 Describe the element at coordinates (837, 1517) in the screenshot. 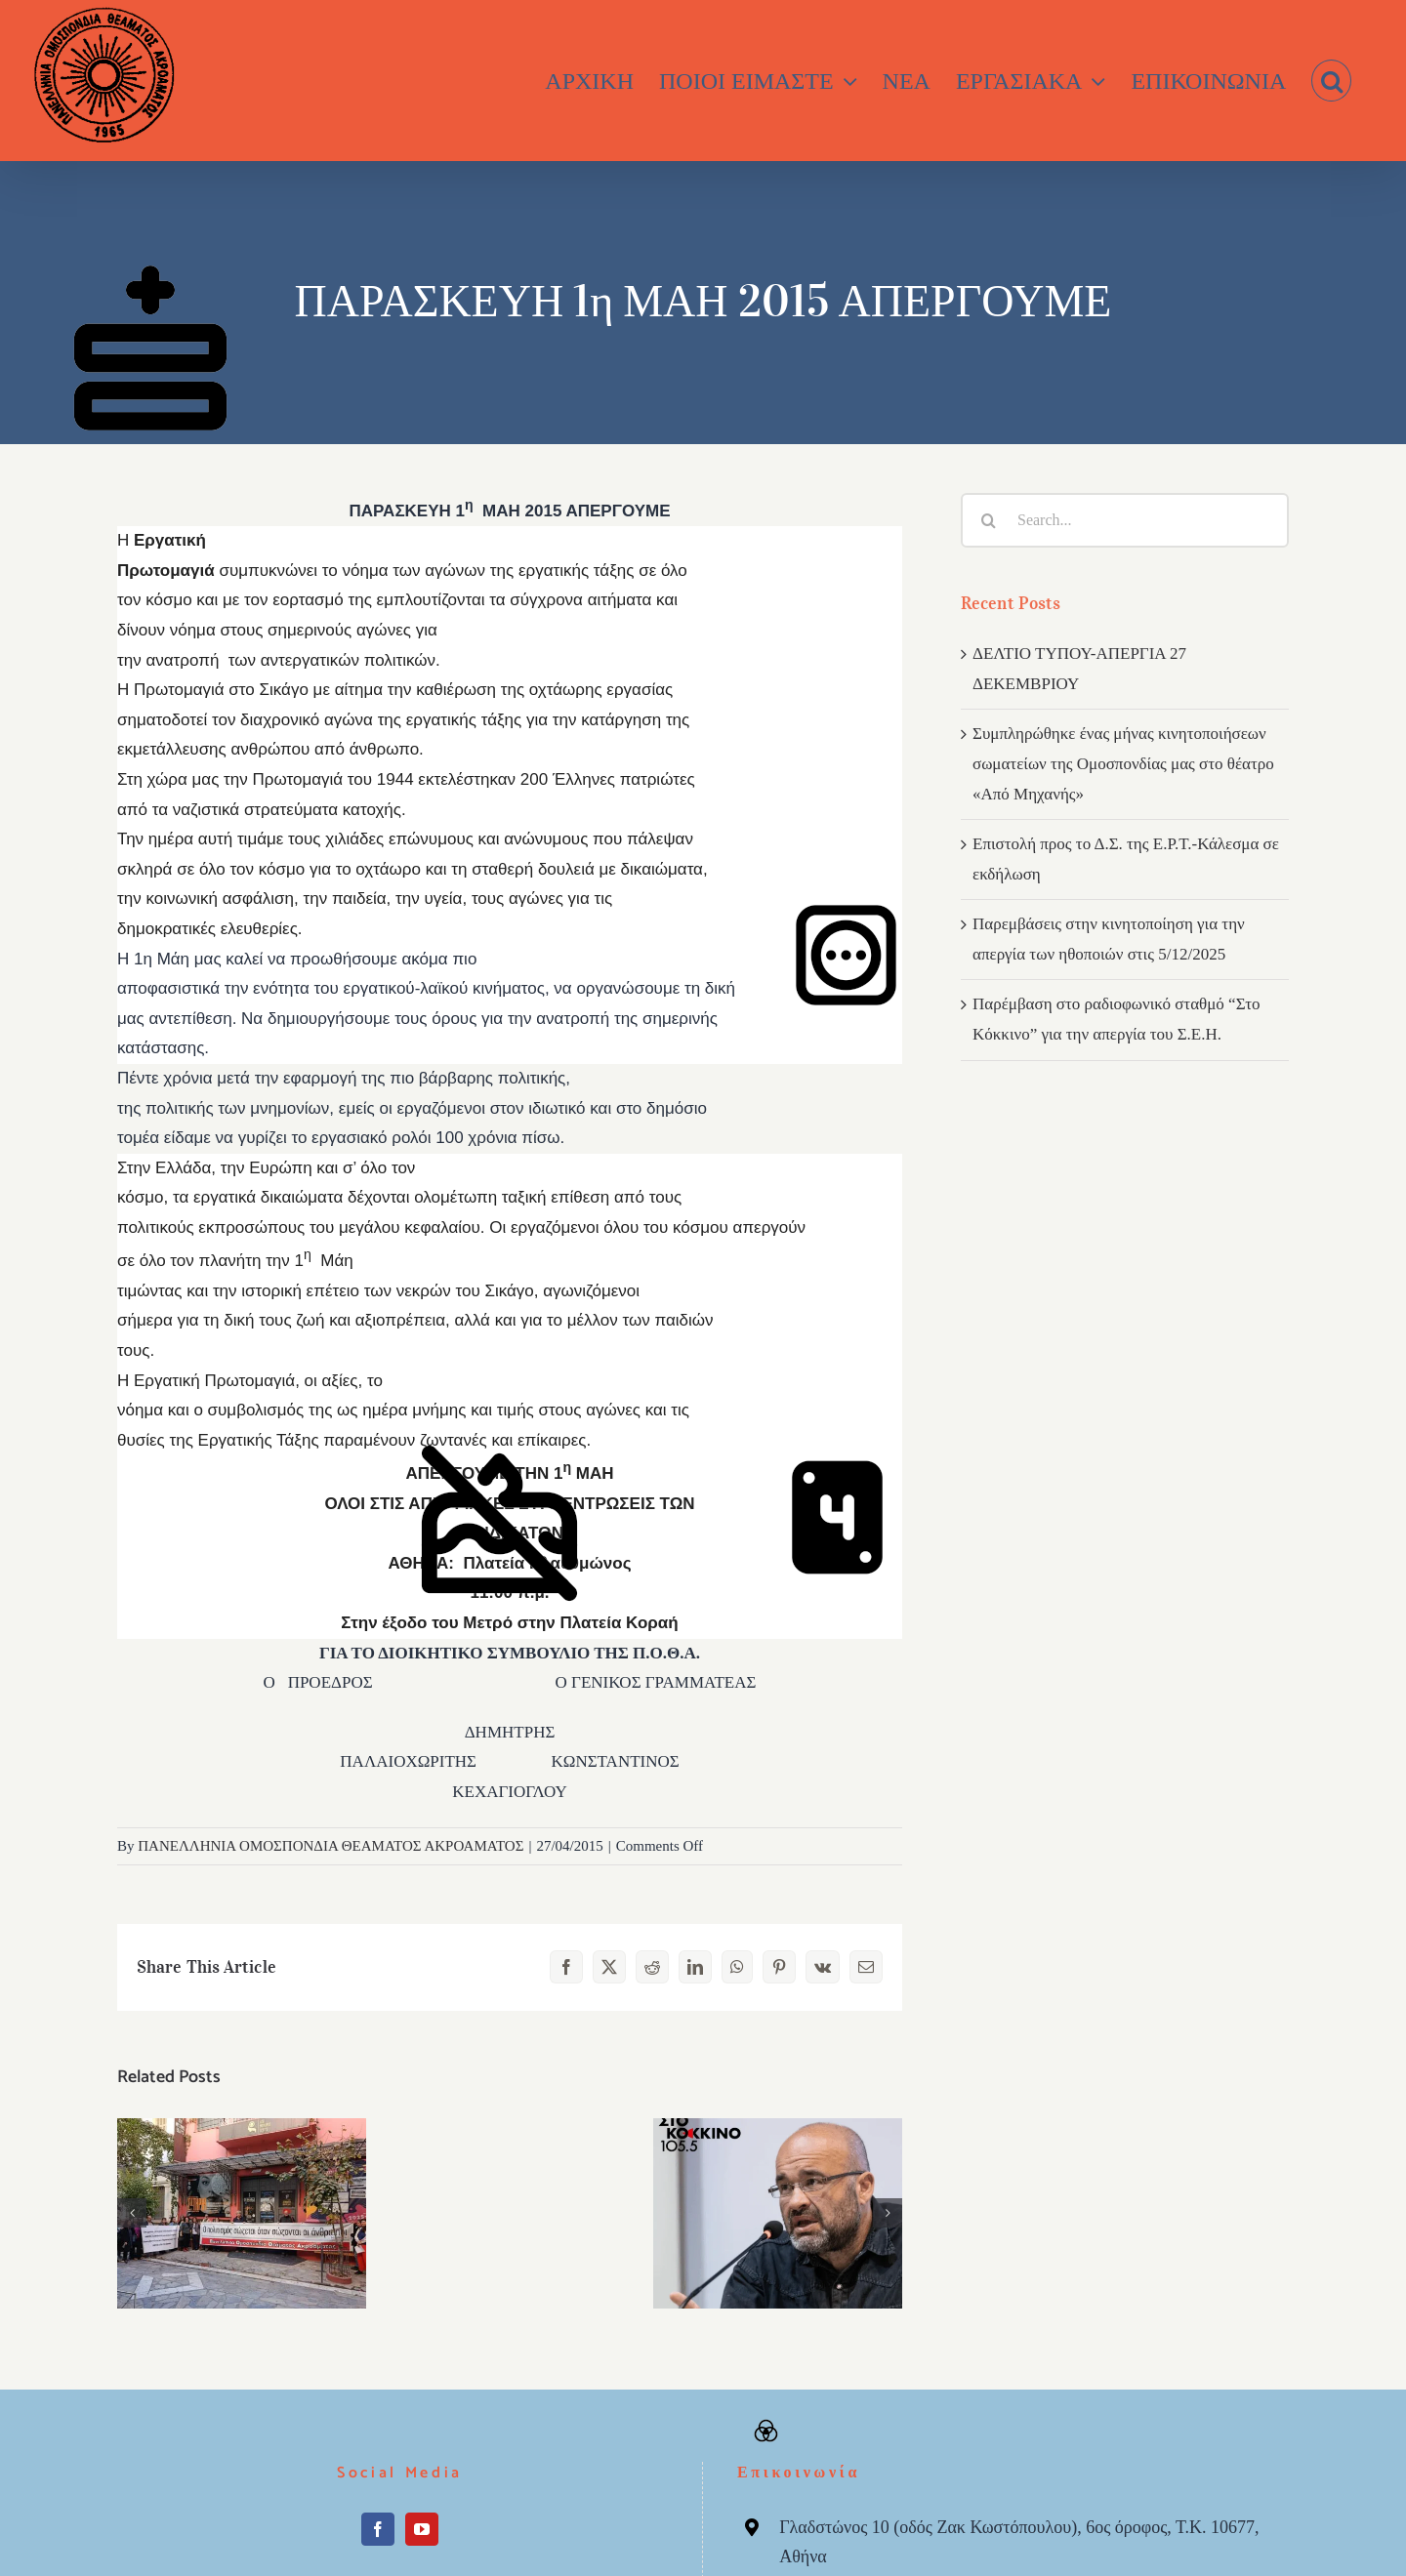

I see `a four of clubs playing card` at that location.